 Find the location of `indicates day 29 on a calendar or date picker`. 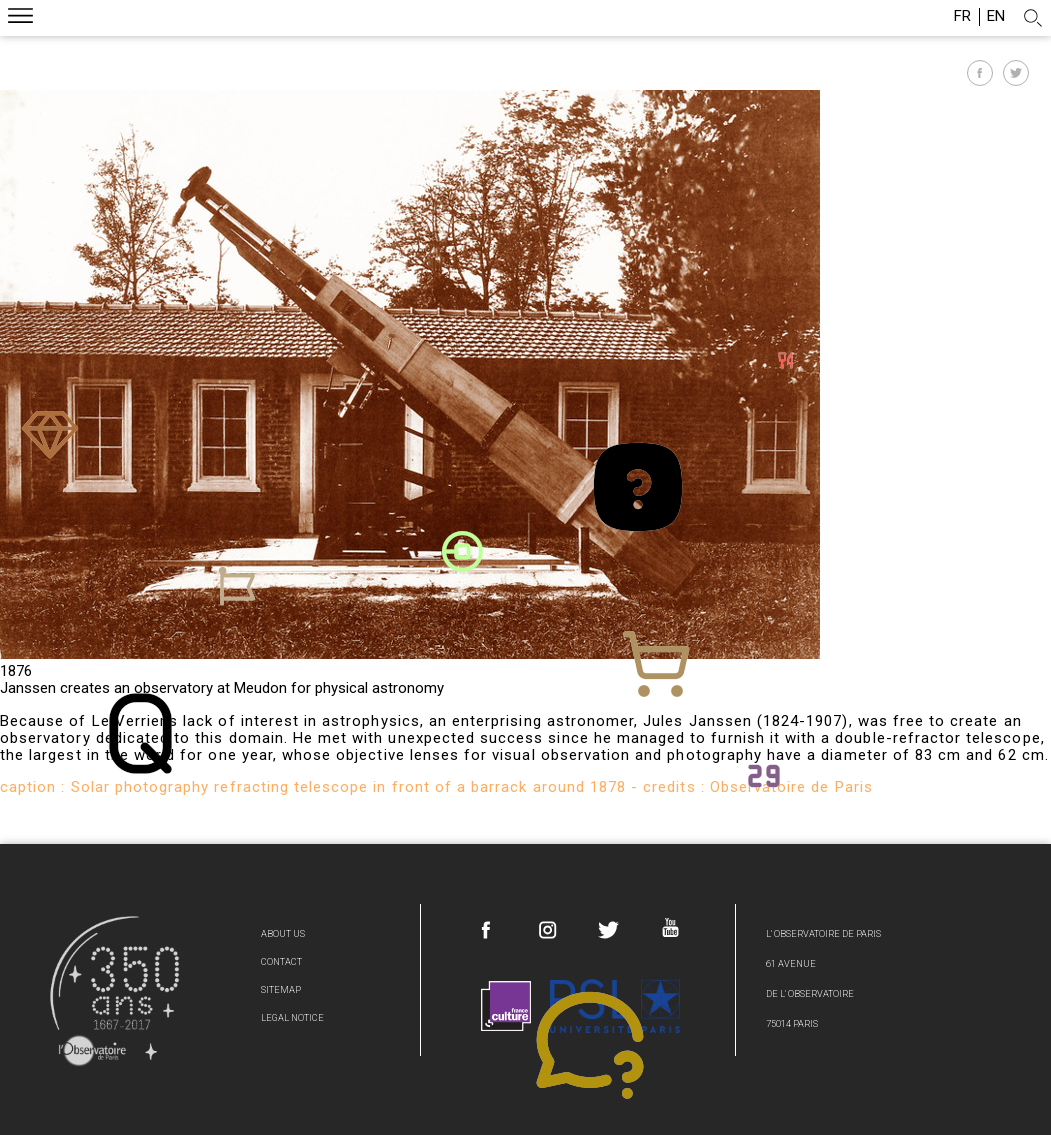

indicates day 29 on a calendar or date picker is located at coordinates (764, 776).